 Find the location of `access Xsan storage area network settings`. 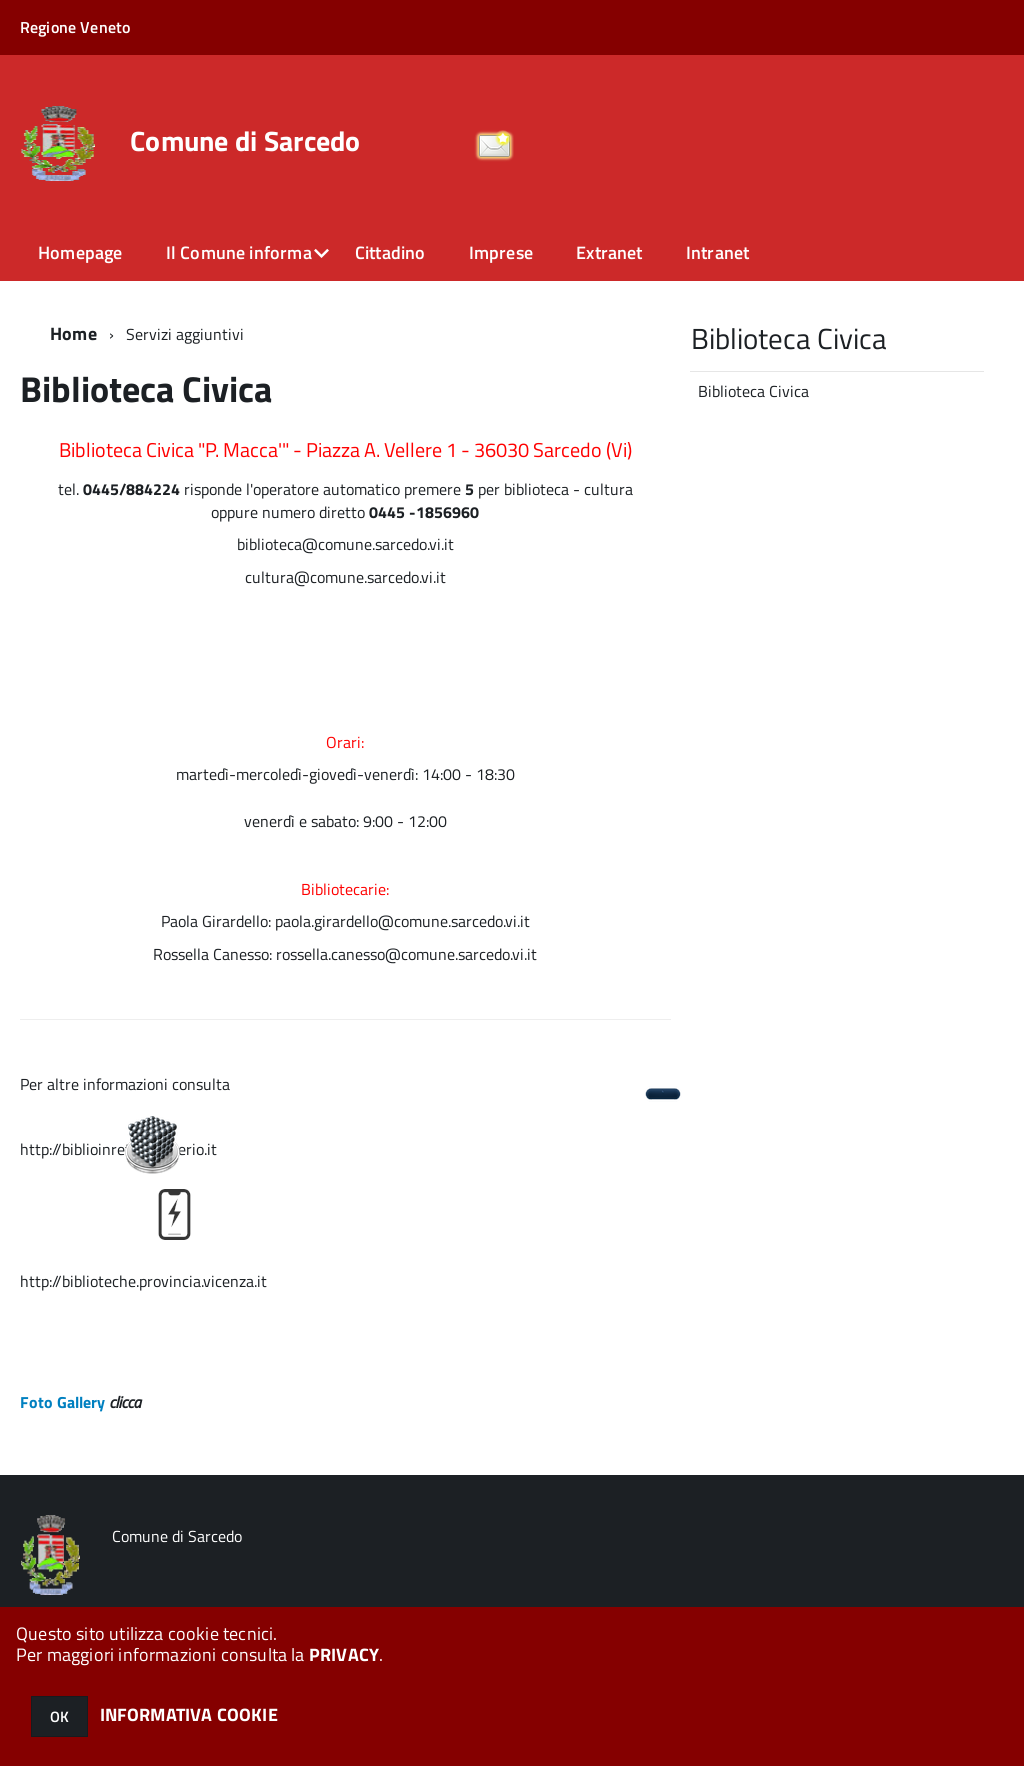

access Xsan storage area network settings is located at coordinates (152, 1145).